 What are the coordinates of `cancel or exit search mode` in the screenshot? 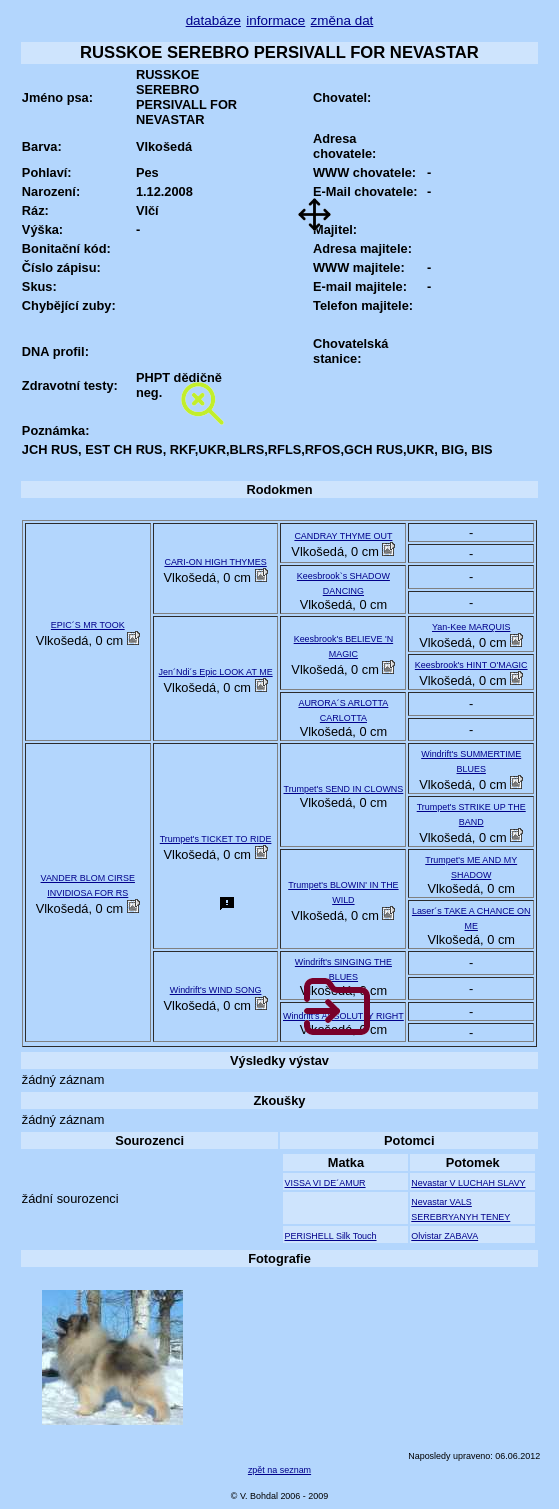 It's located at (202, 403).